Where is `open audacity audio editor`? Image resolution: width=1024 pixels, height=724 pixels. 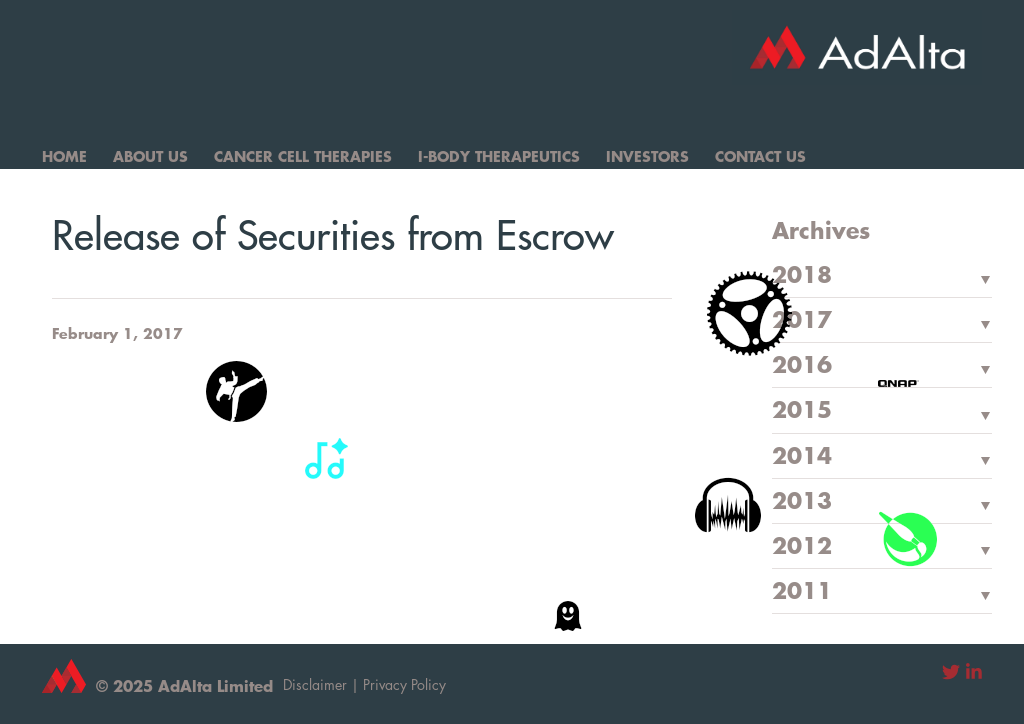
open audacity audio editor is located at coordinates (728, 505).